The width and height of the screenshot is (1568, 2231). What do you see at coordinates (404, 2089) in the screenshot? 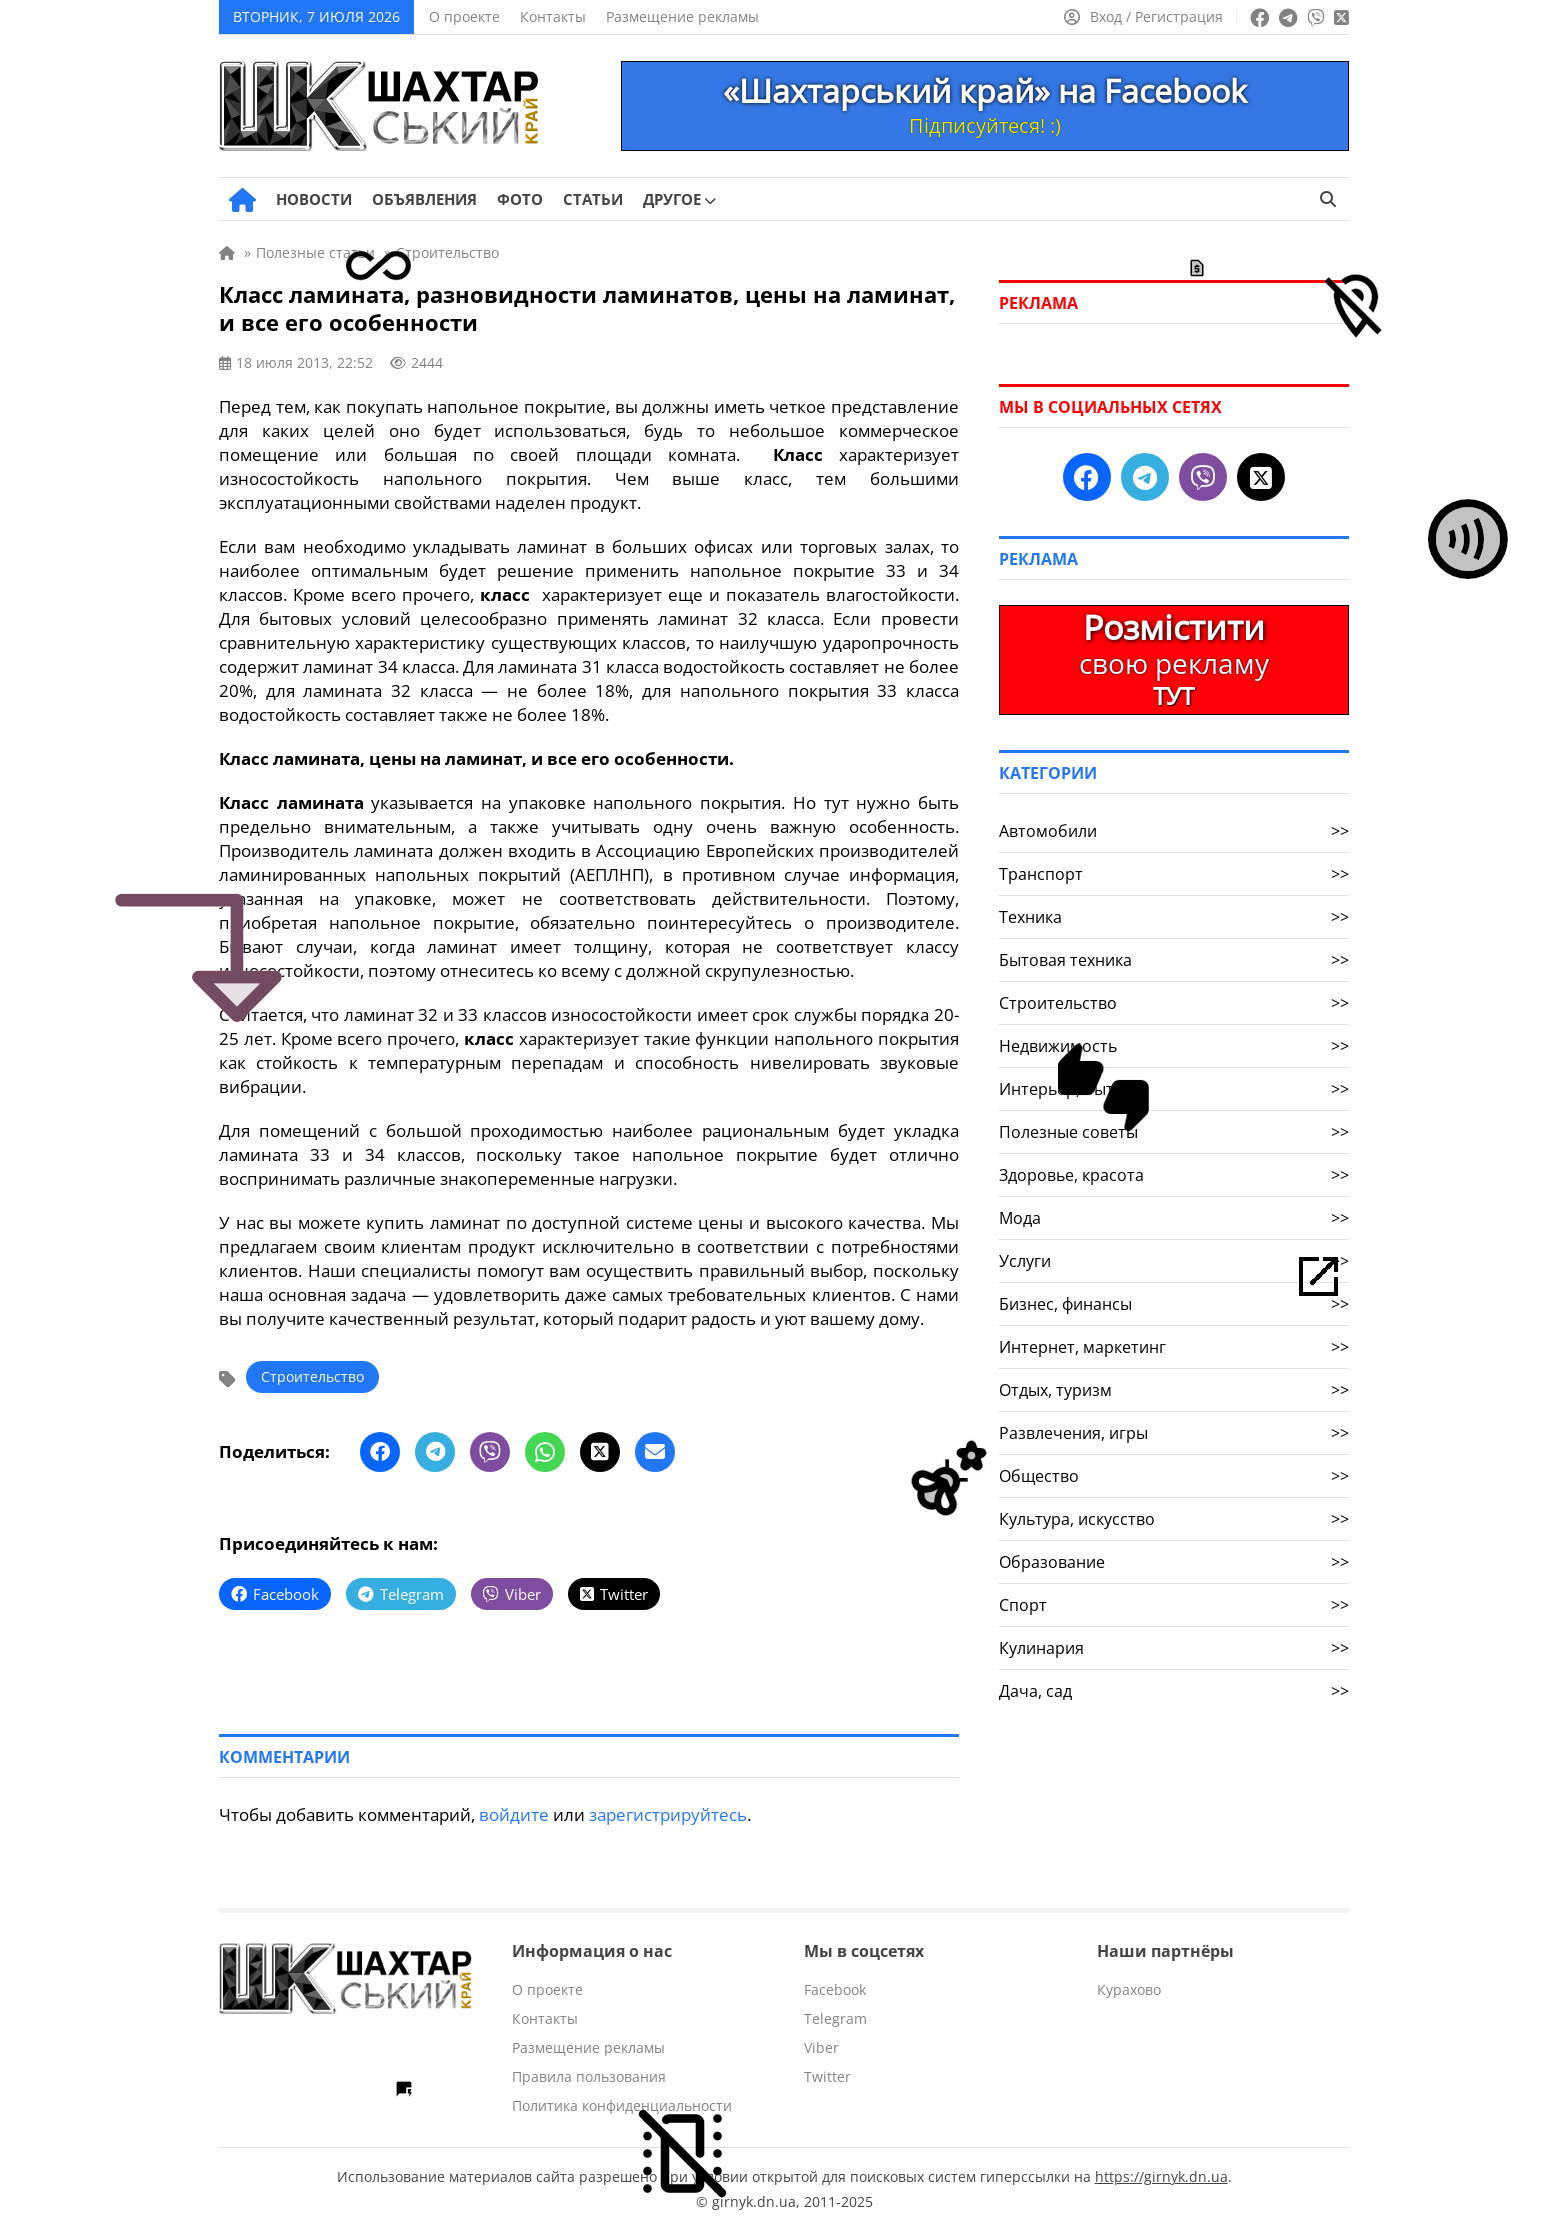
I see `send a quick reply to a message` at bounding box center [404, 2089].